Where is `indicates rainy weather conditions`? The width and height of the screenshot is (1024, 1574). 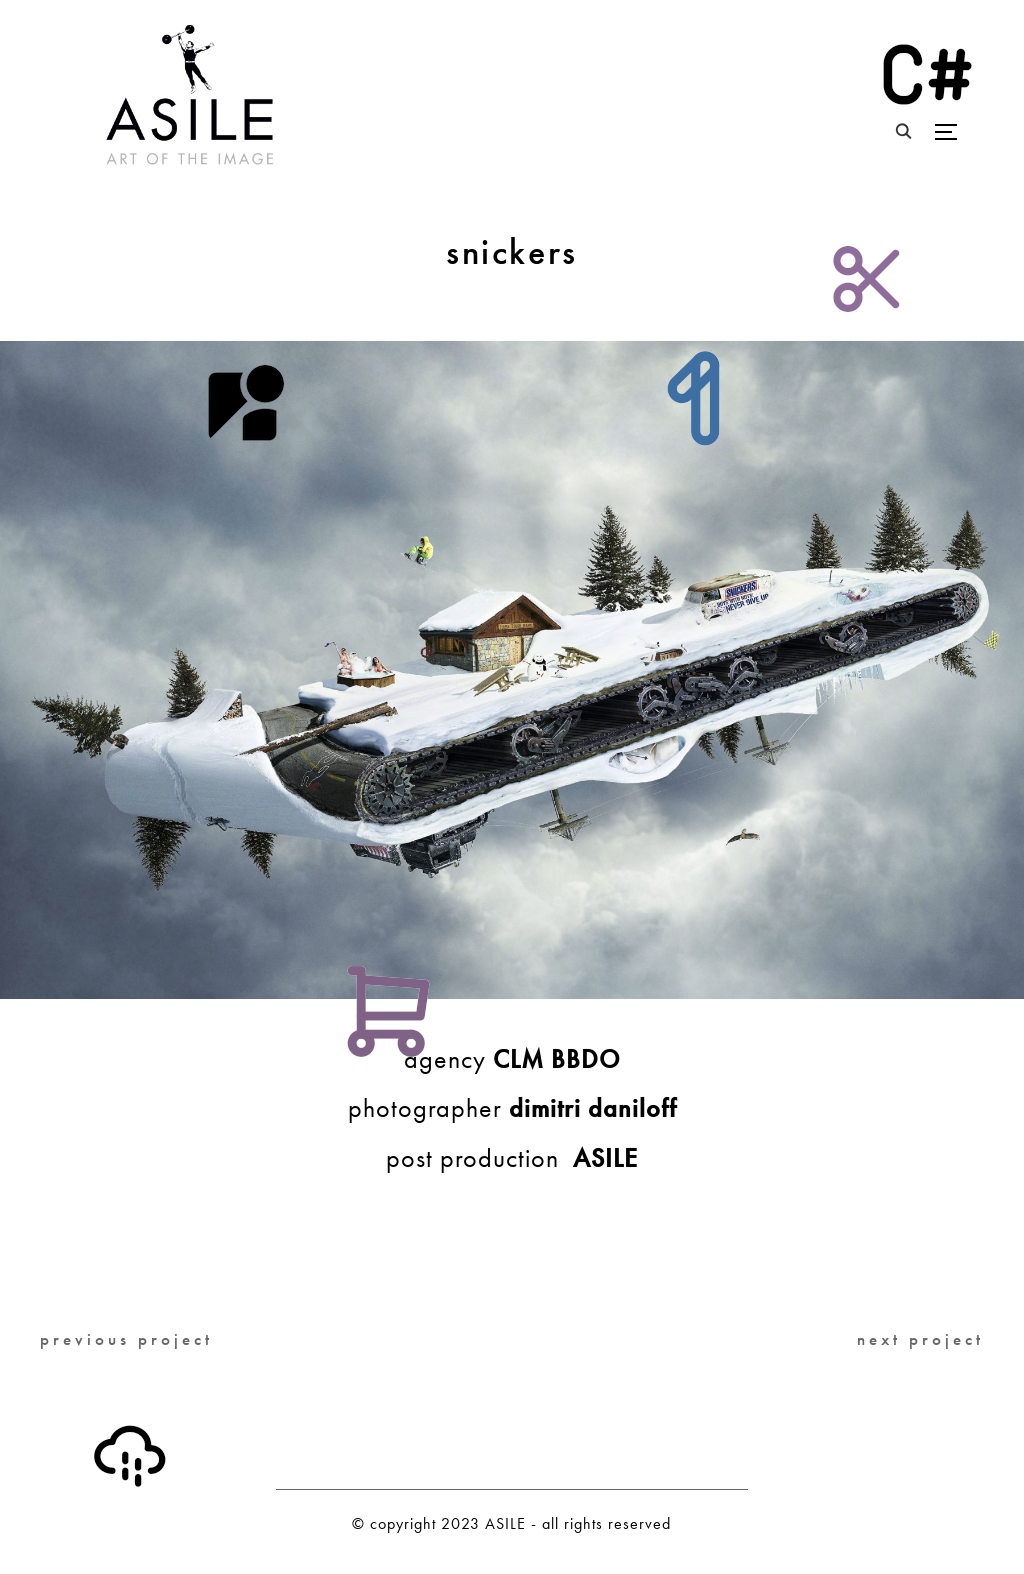 indicates rainy weather conditions is located at coordinates (128, 1451).